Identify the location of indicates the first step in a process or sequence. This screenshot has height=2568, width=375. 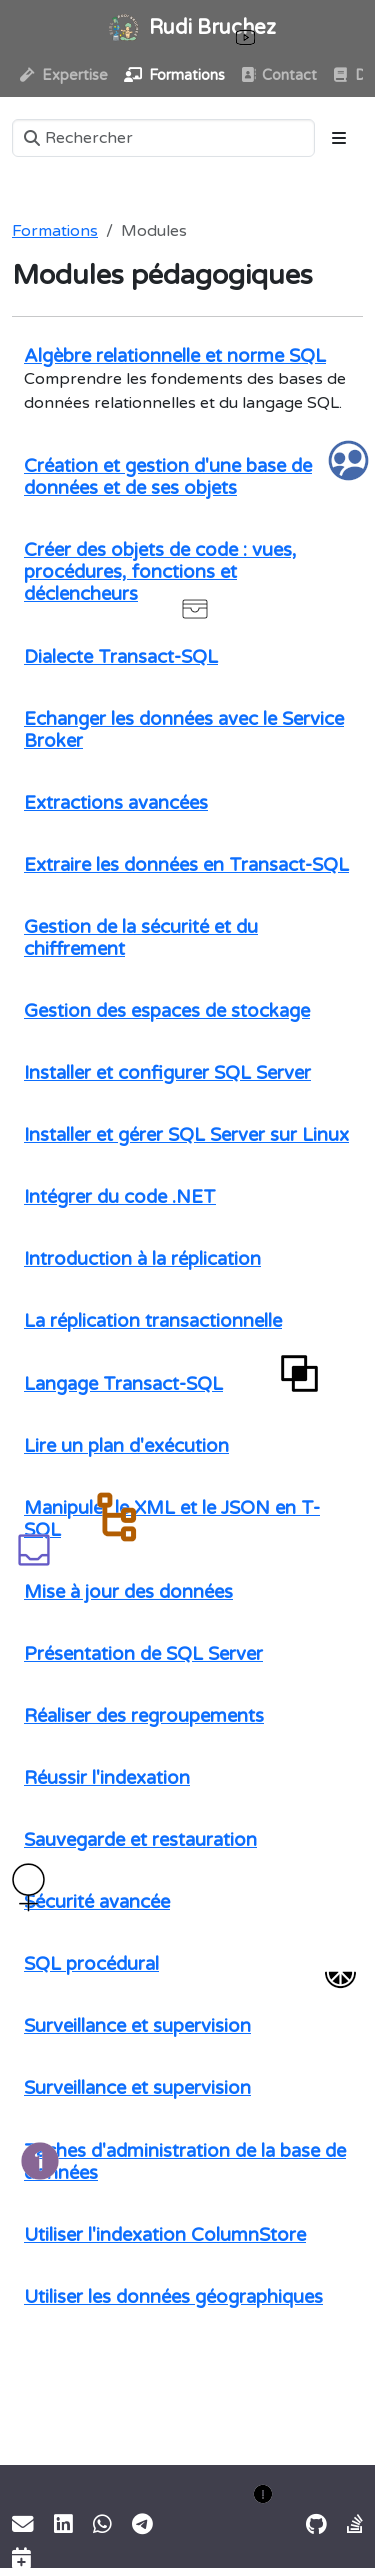
(40, 2161).